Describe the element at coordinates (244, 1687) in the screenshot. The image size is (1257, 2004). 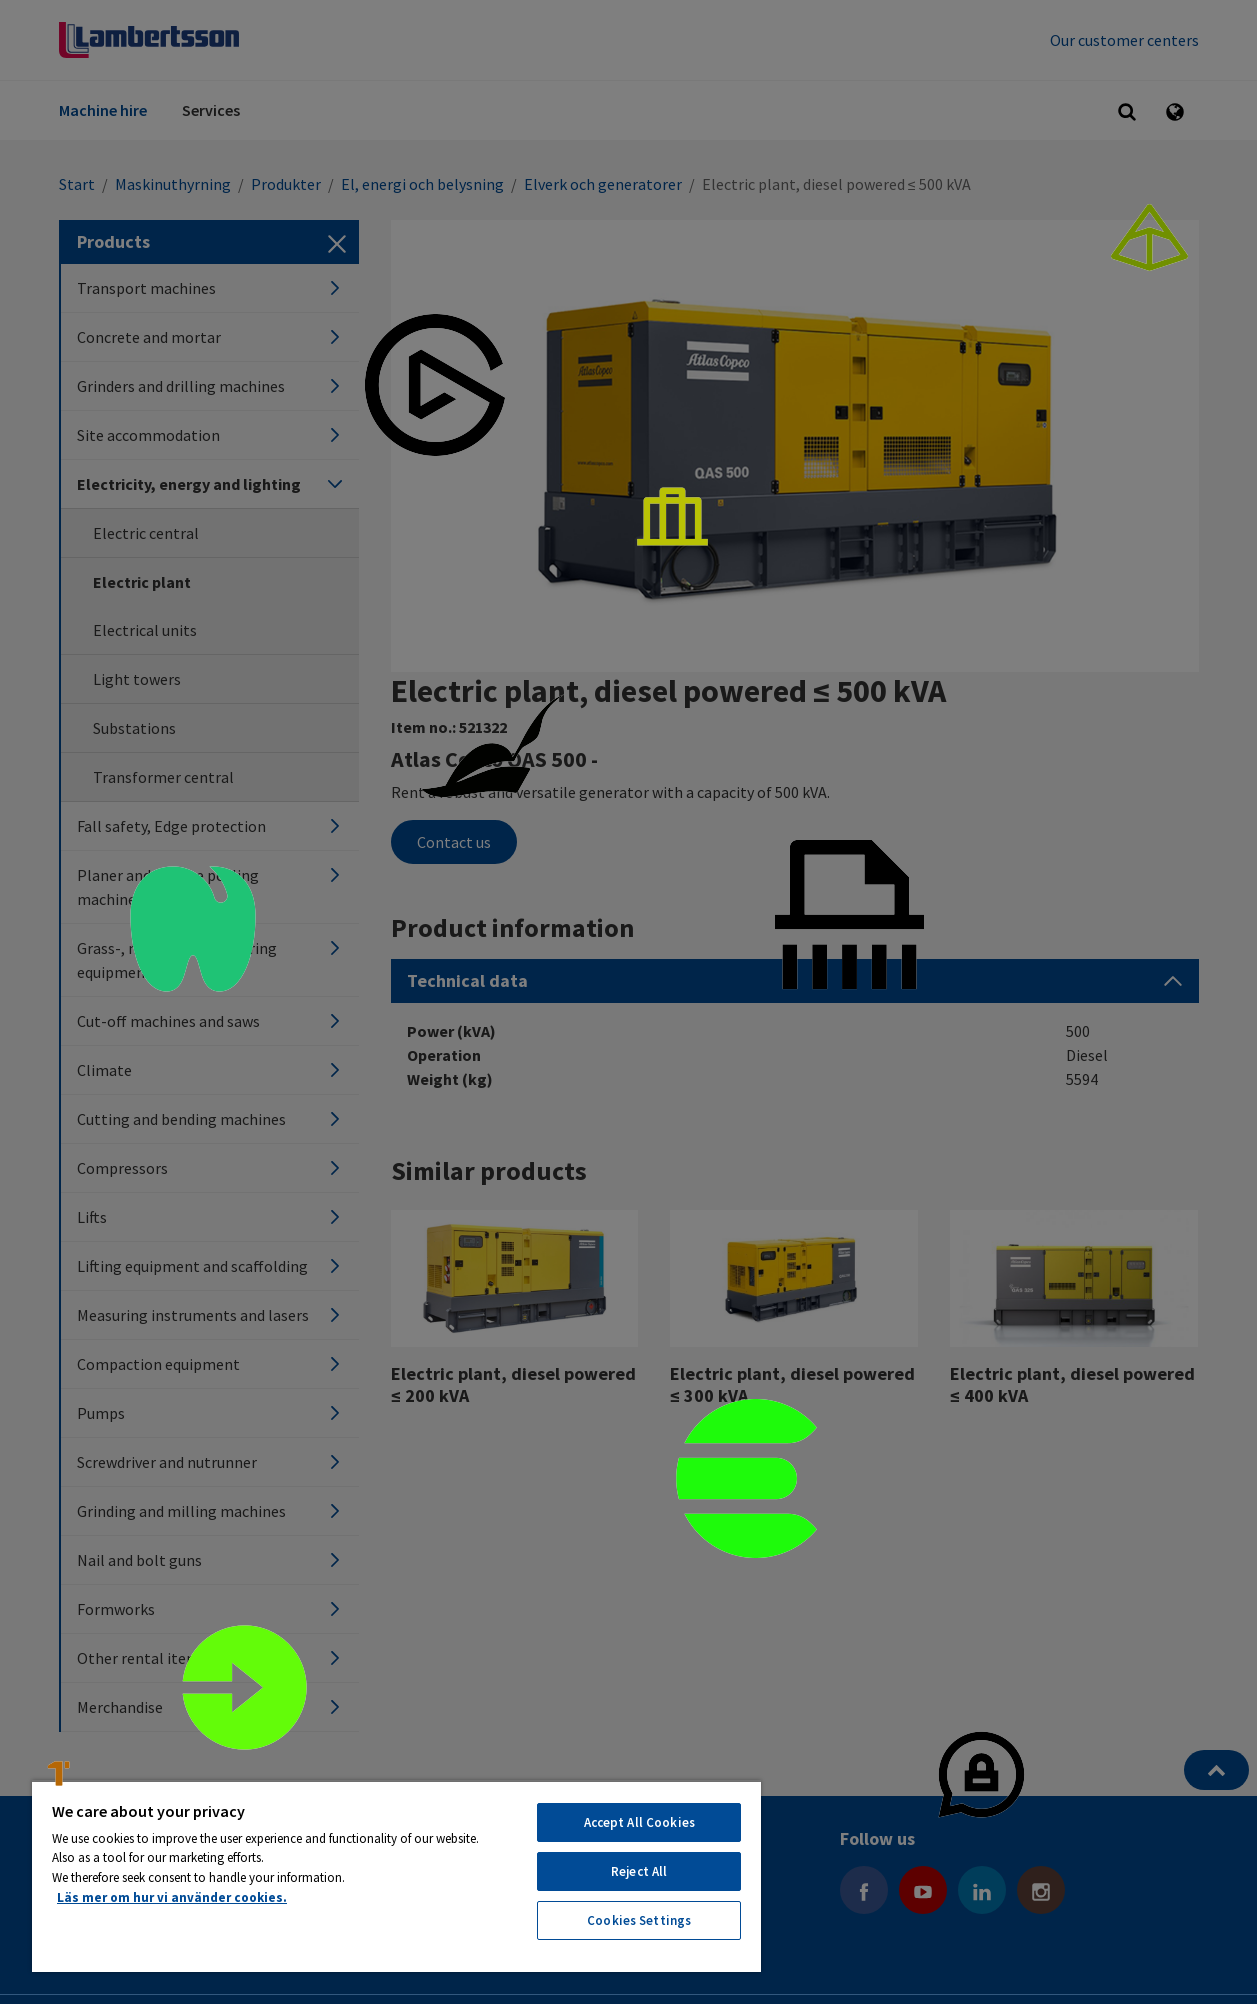
I see `log in to your account` at that location.